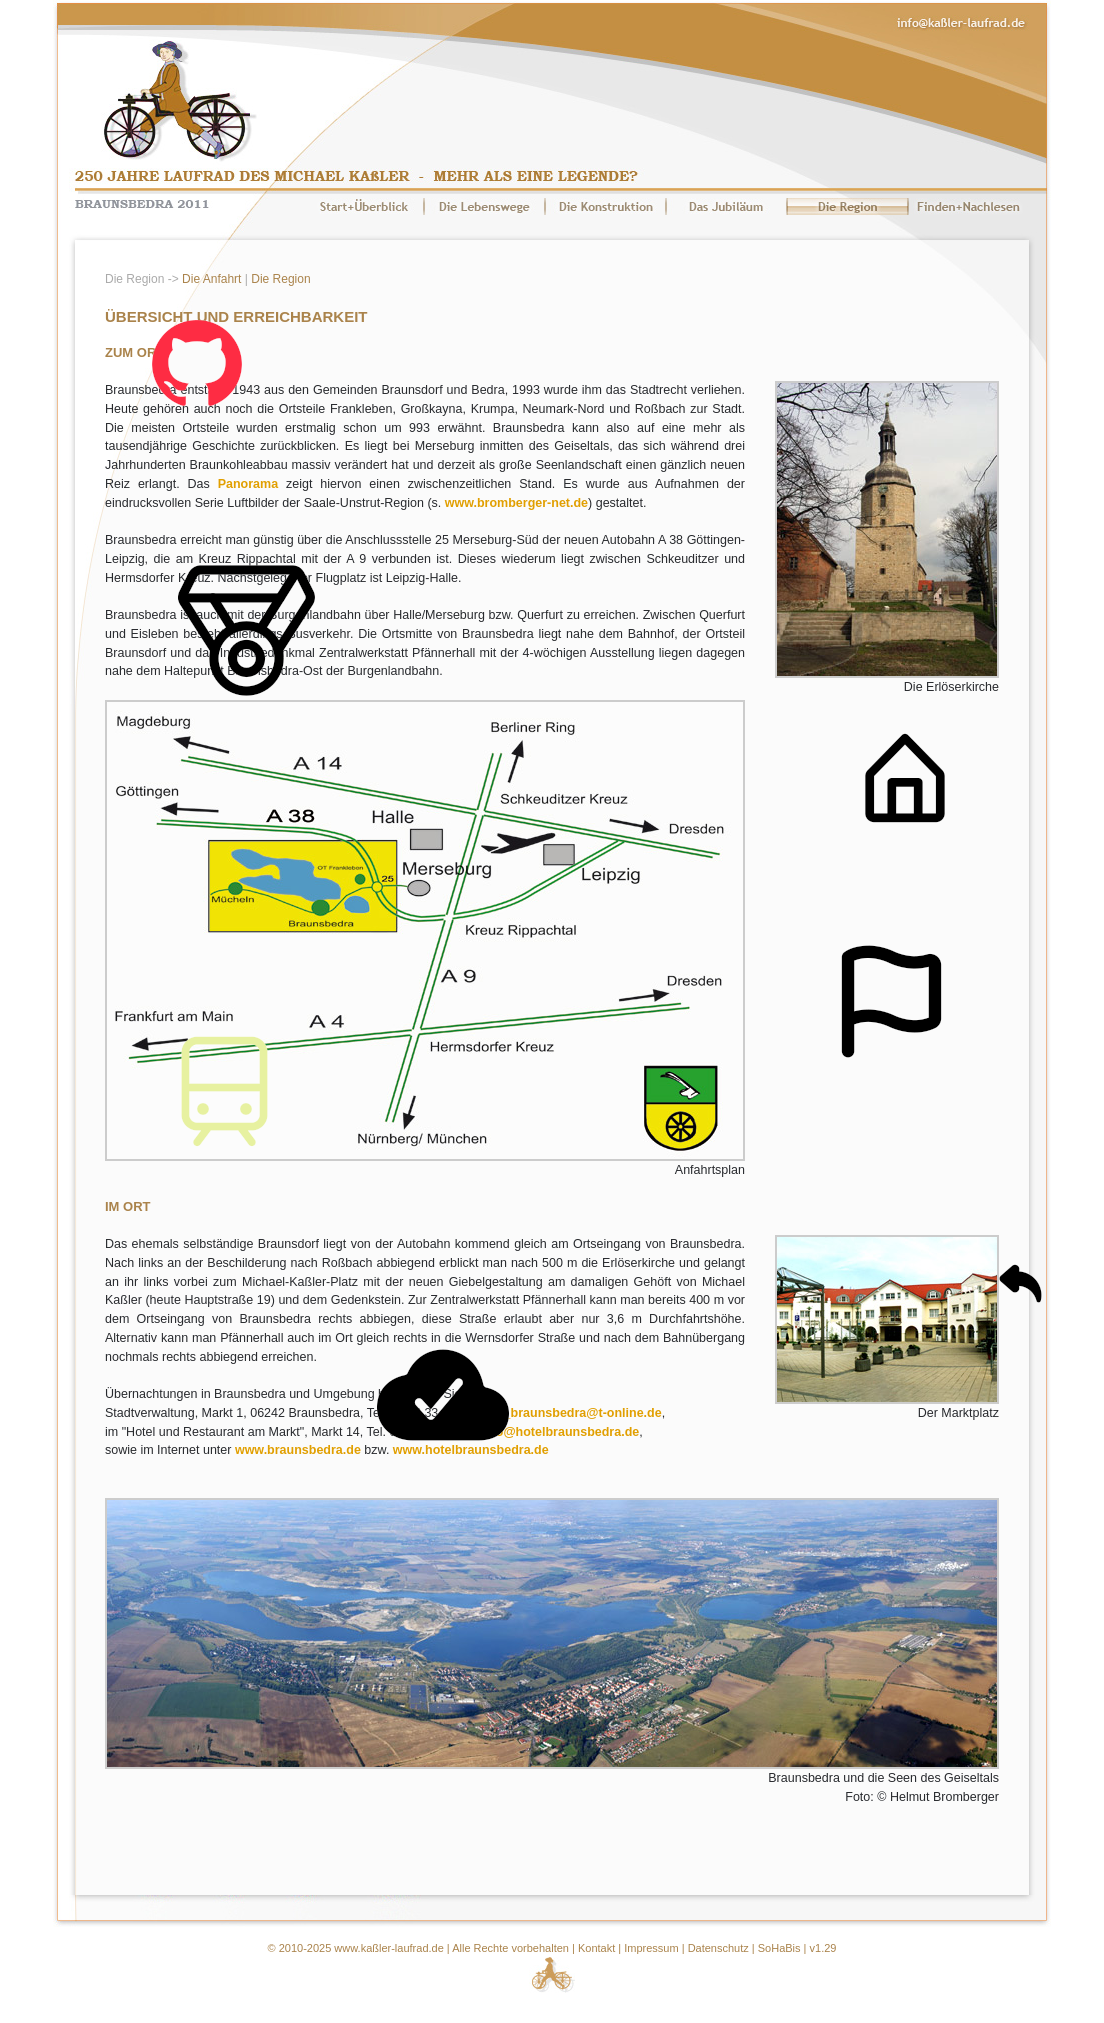 The image size is (1104, 2023). Describe the element at coordinates (443, 1395) in the screenshot. I see `file successfully uploaded to cloud storage` at that location.